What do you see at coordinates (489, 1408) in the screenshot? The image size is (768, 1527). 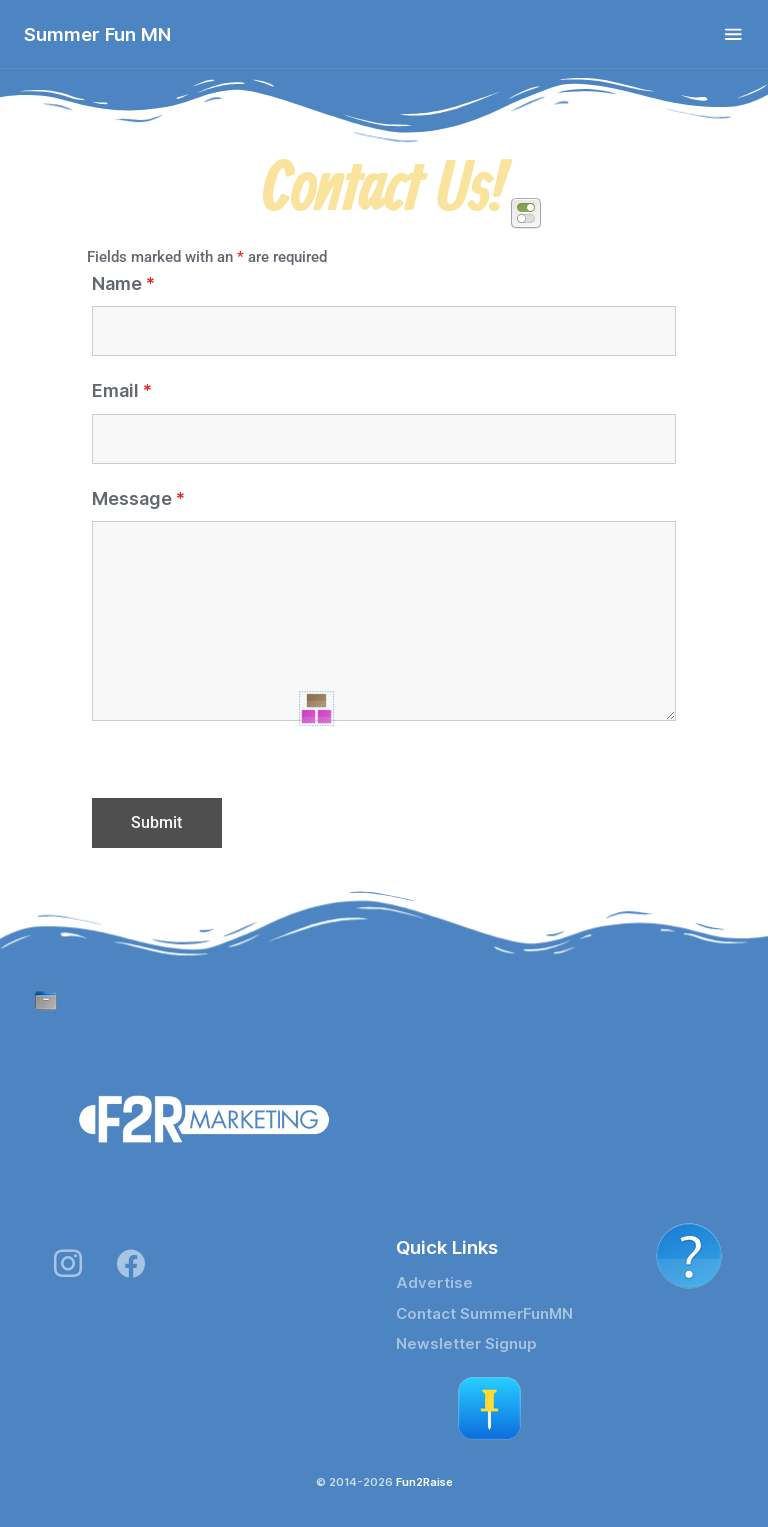 I see `open pinapp for saving and organizing pins` at bounding box center [489, 1408].